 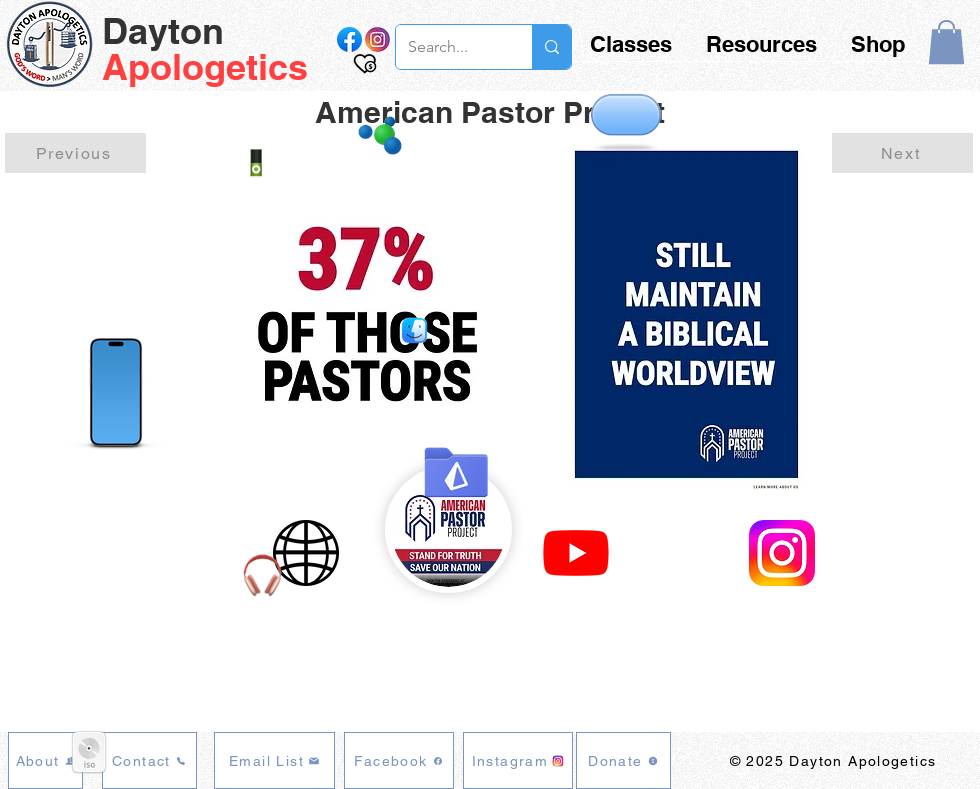 I want to click on add or manage labels for items, so click(x=626, y=118).